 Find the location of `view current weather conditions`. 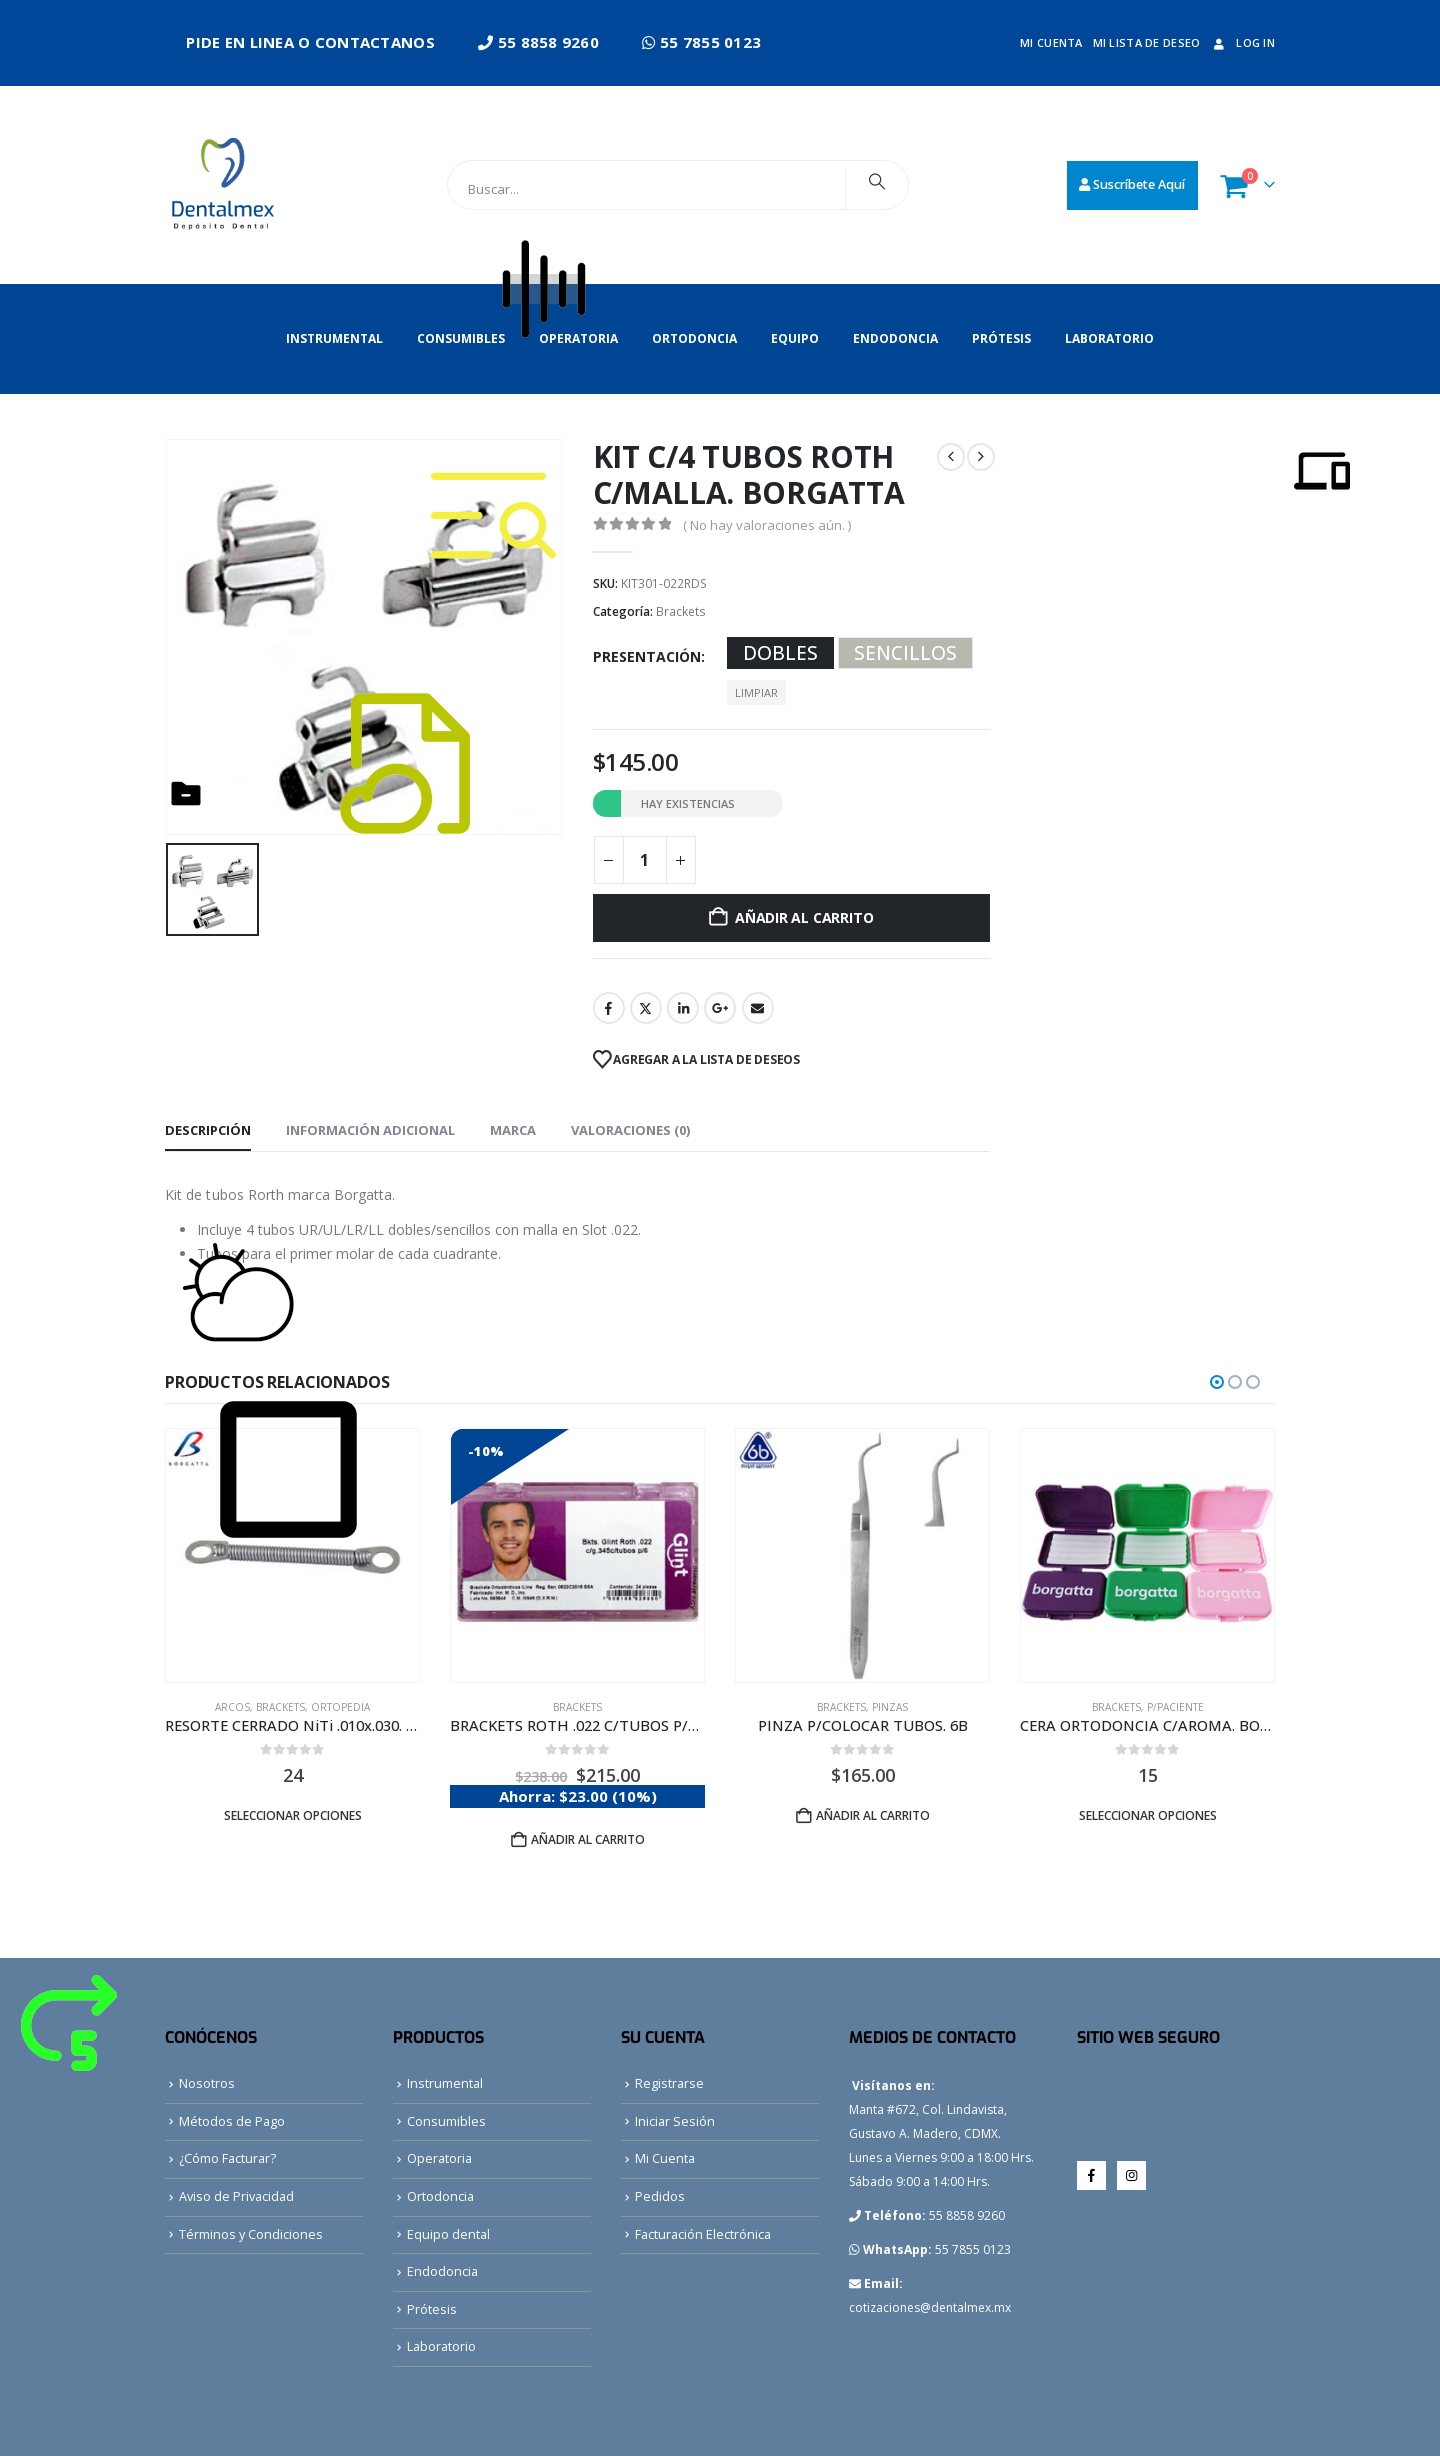

view current weather conditions is located at coordinates (238, 1294).